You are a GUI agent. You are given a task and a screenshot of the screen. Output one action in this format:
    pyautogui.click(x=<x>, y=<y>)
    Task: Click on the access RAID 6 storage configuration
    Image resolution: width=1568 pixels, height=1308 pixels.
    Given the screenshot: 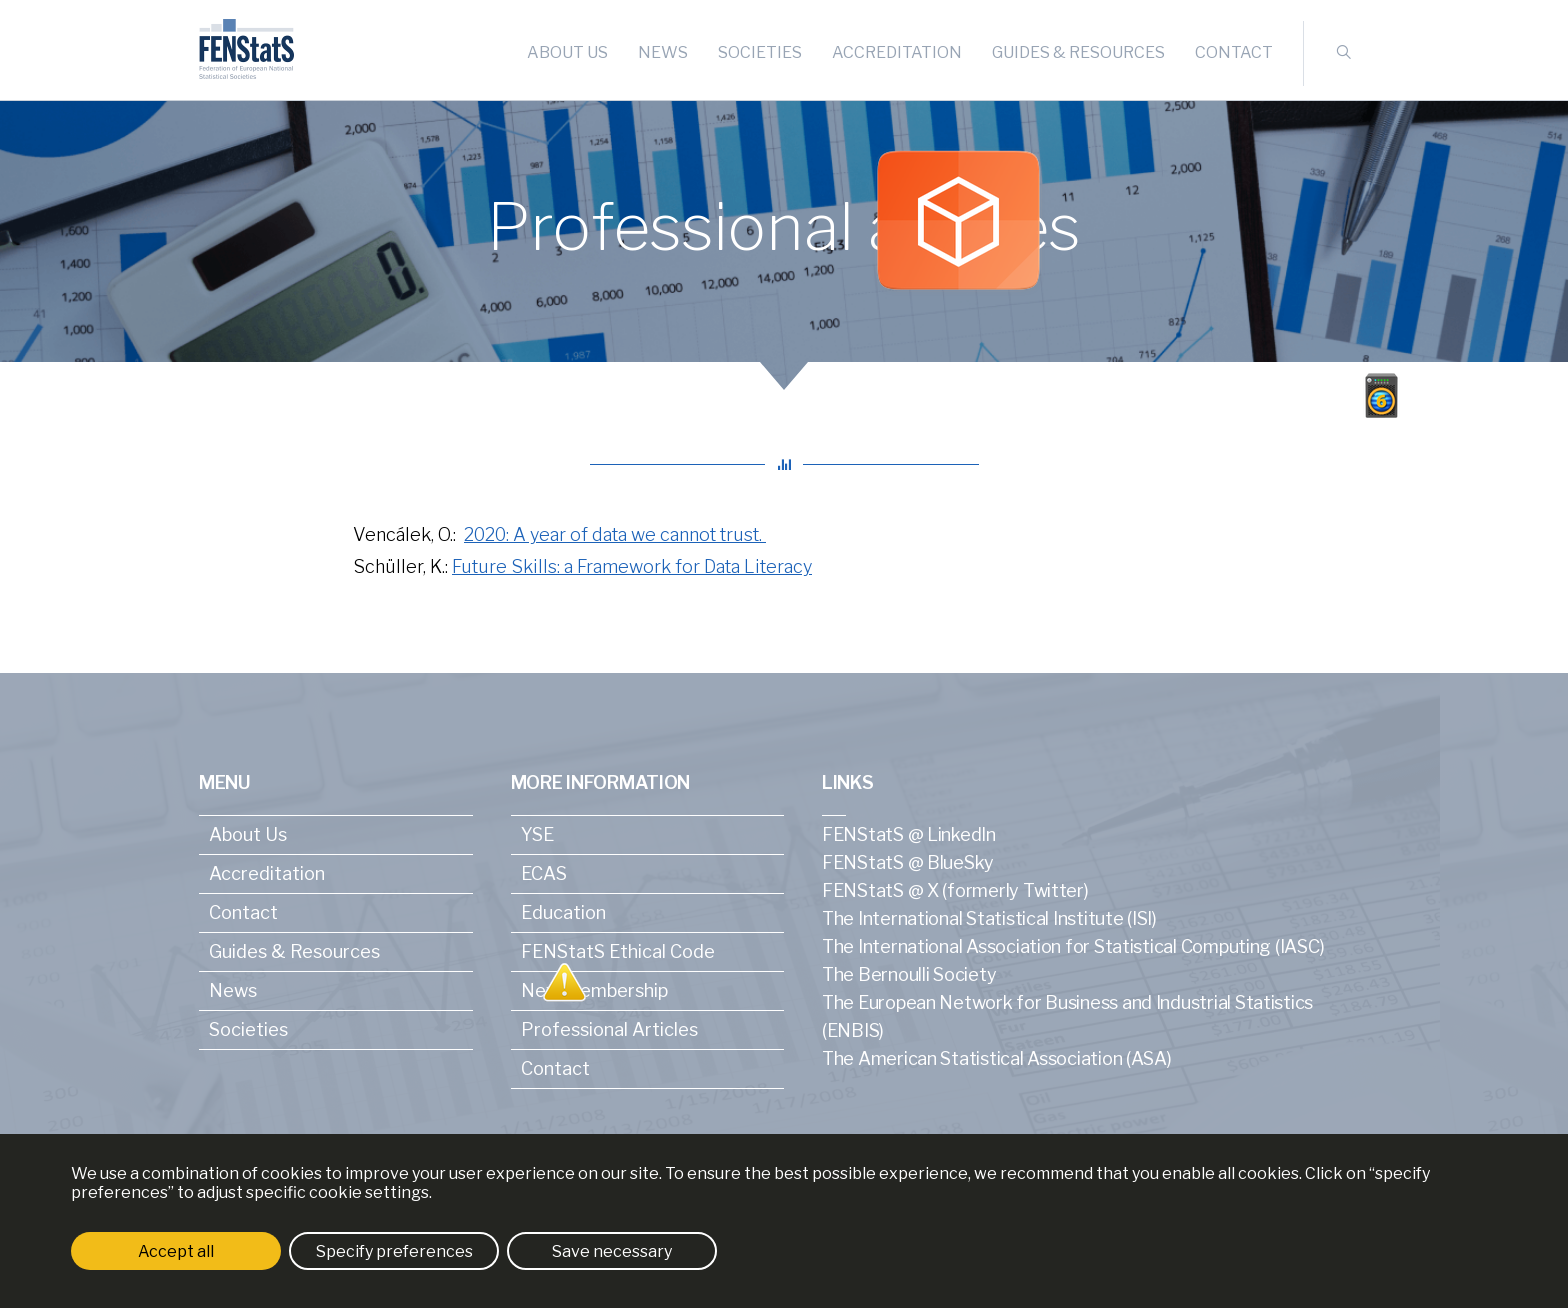 What is the action you would take?
    pyautogui.click(x=1381, y=395)
    